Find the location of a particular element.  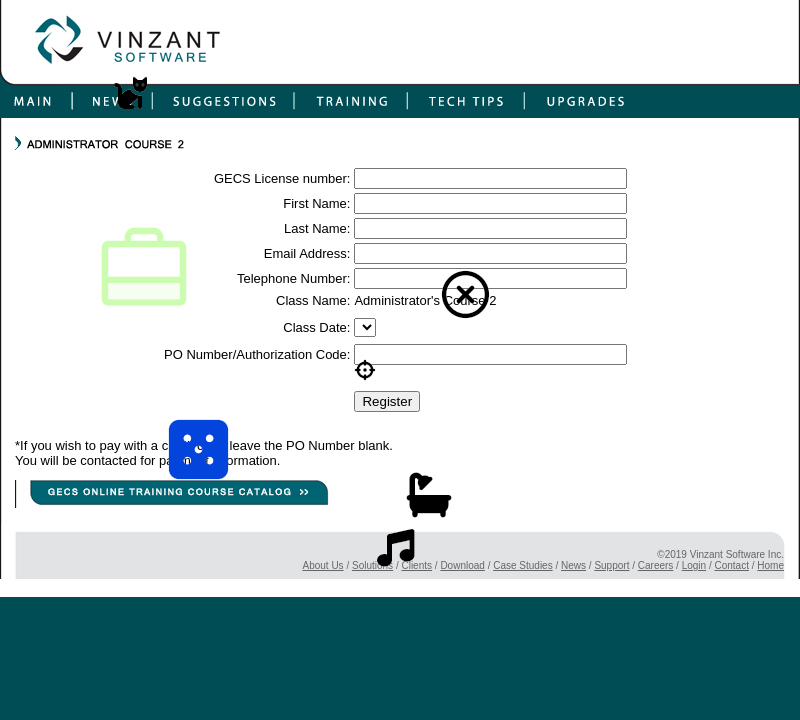

access music library or audio files is located at coordinates (397, 549).